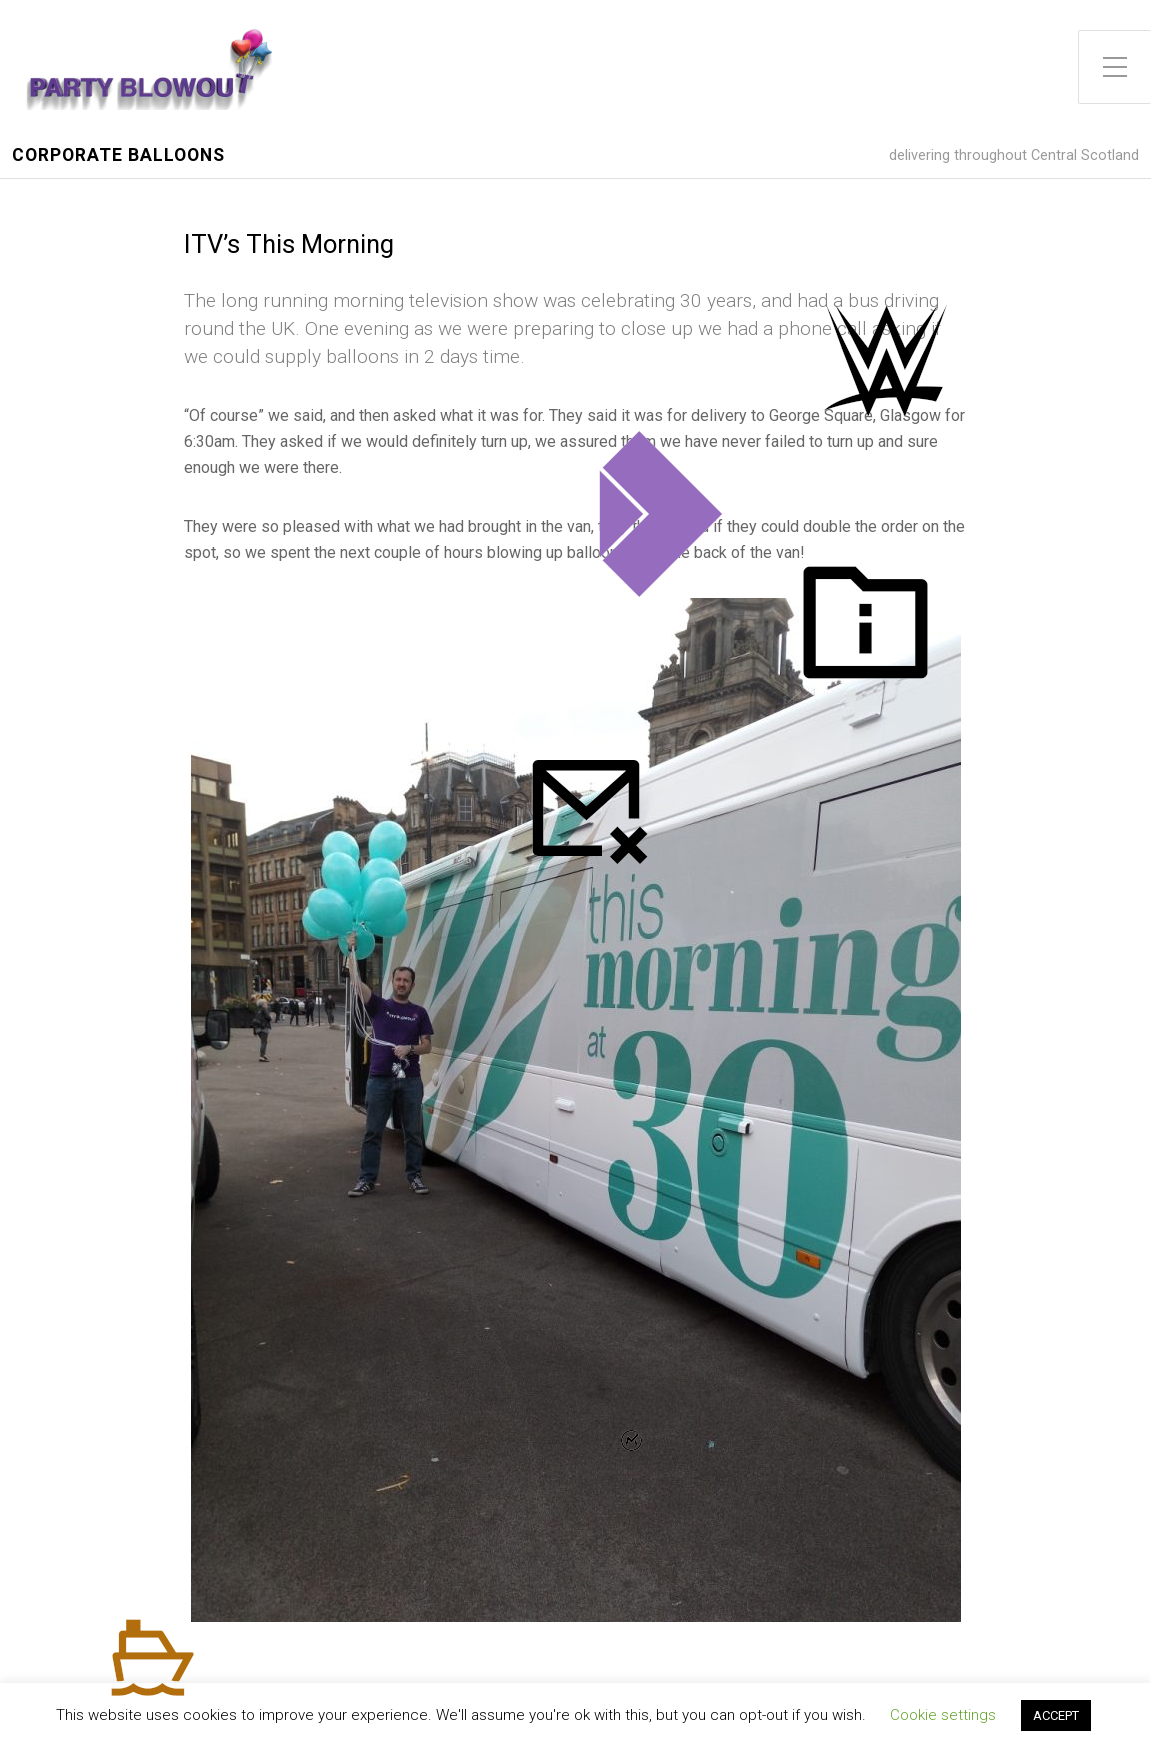 This screenshot has width=1151, height=1748. Describe the element at coordinates (586, 808) in the screenshot. I see `close or dismiss an email` at that location.